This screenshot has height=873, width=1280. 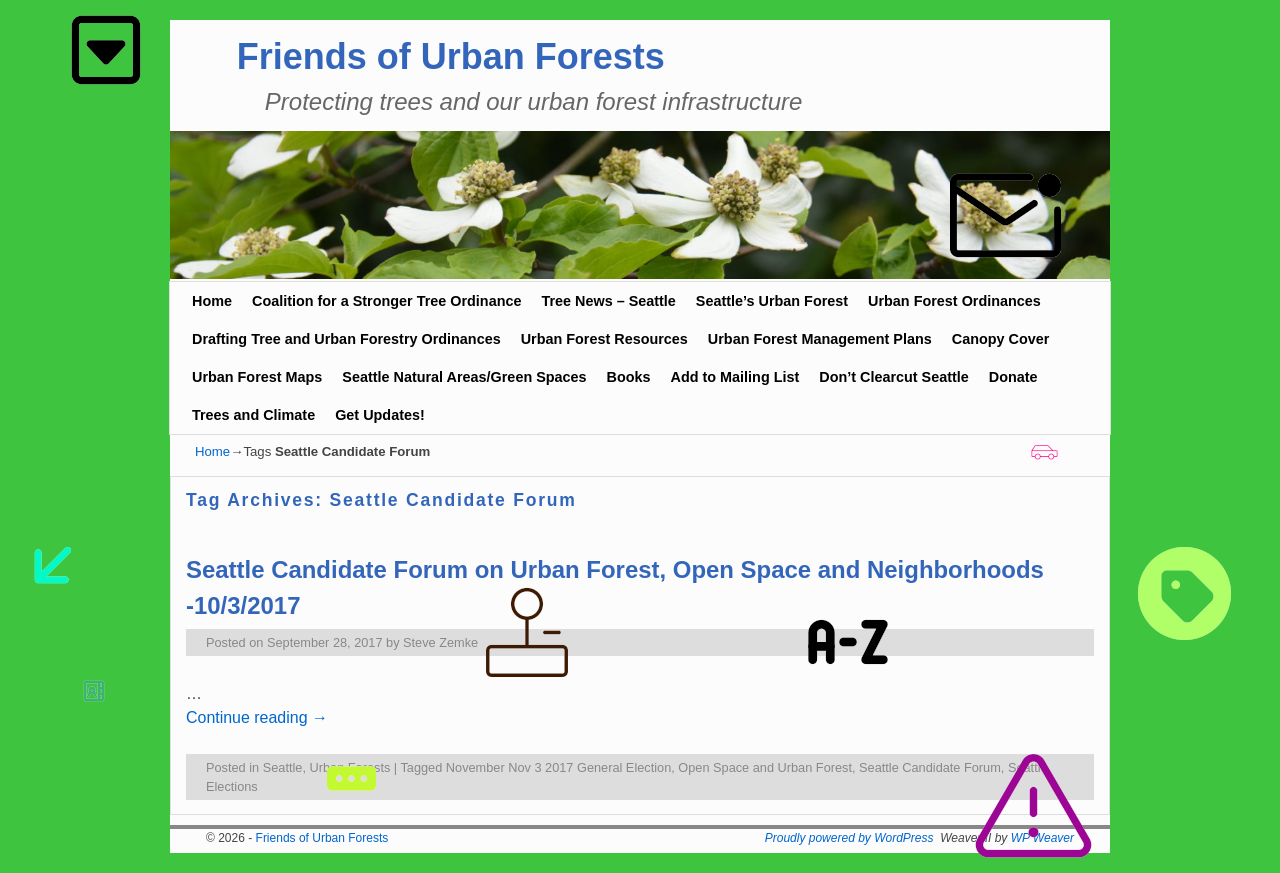 What do you see at coordinates (94, 691) in the screenshot?
I see `open your contacts or address book` at bounding box center [94, 691].